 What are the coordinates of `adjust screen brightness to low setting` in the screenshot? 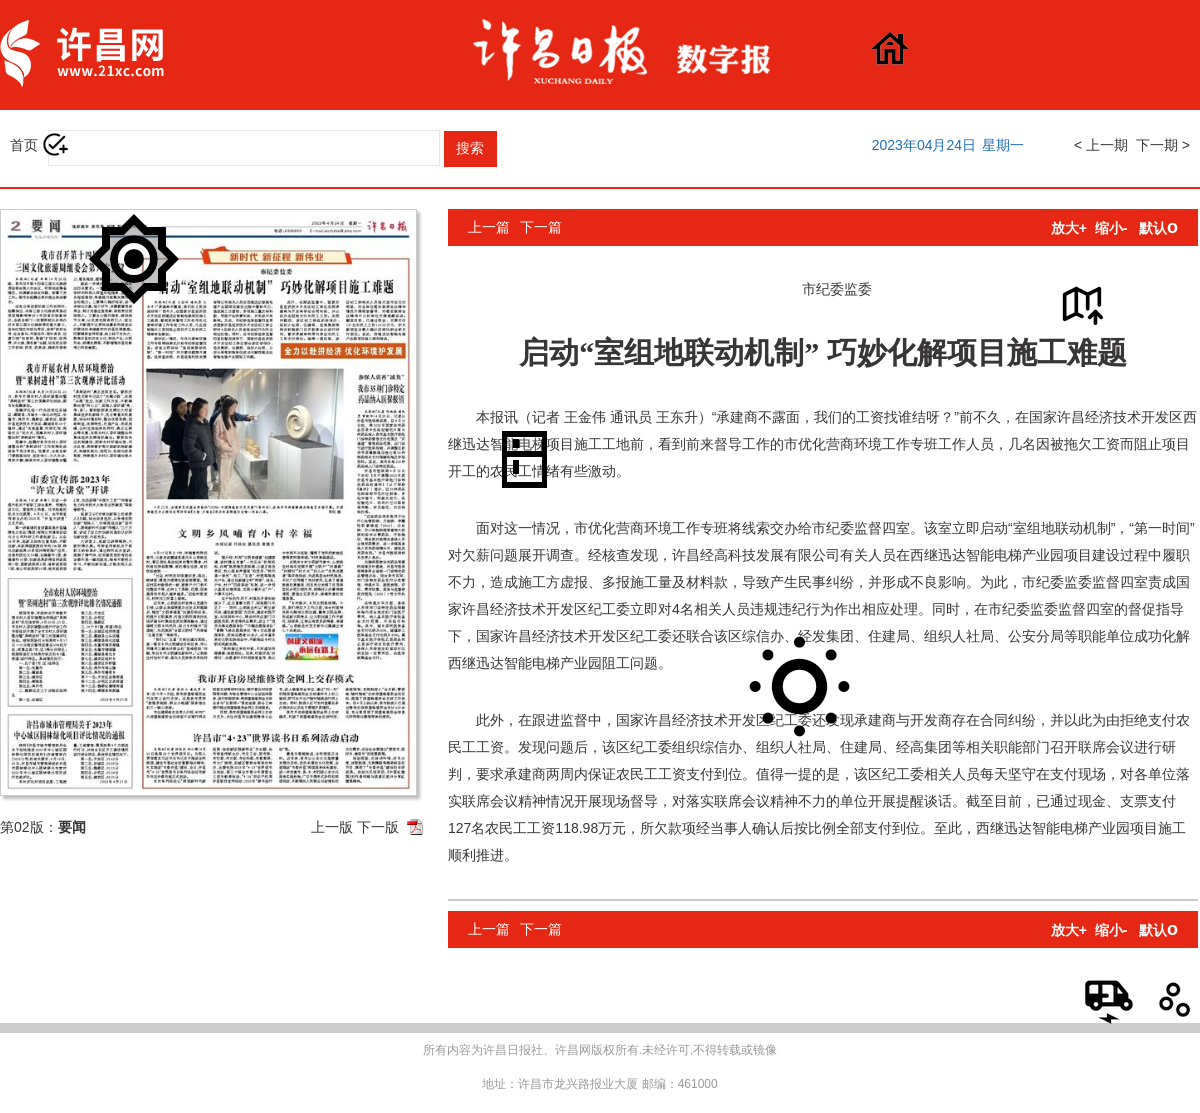 It's located at (799, 686).